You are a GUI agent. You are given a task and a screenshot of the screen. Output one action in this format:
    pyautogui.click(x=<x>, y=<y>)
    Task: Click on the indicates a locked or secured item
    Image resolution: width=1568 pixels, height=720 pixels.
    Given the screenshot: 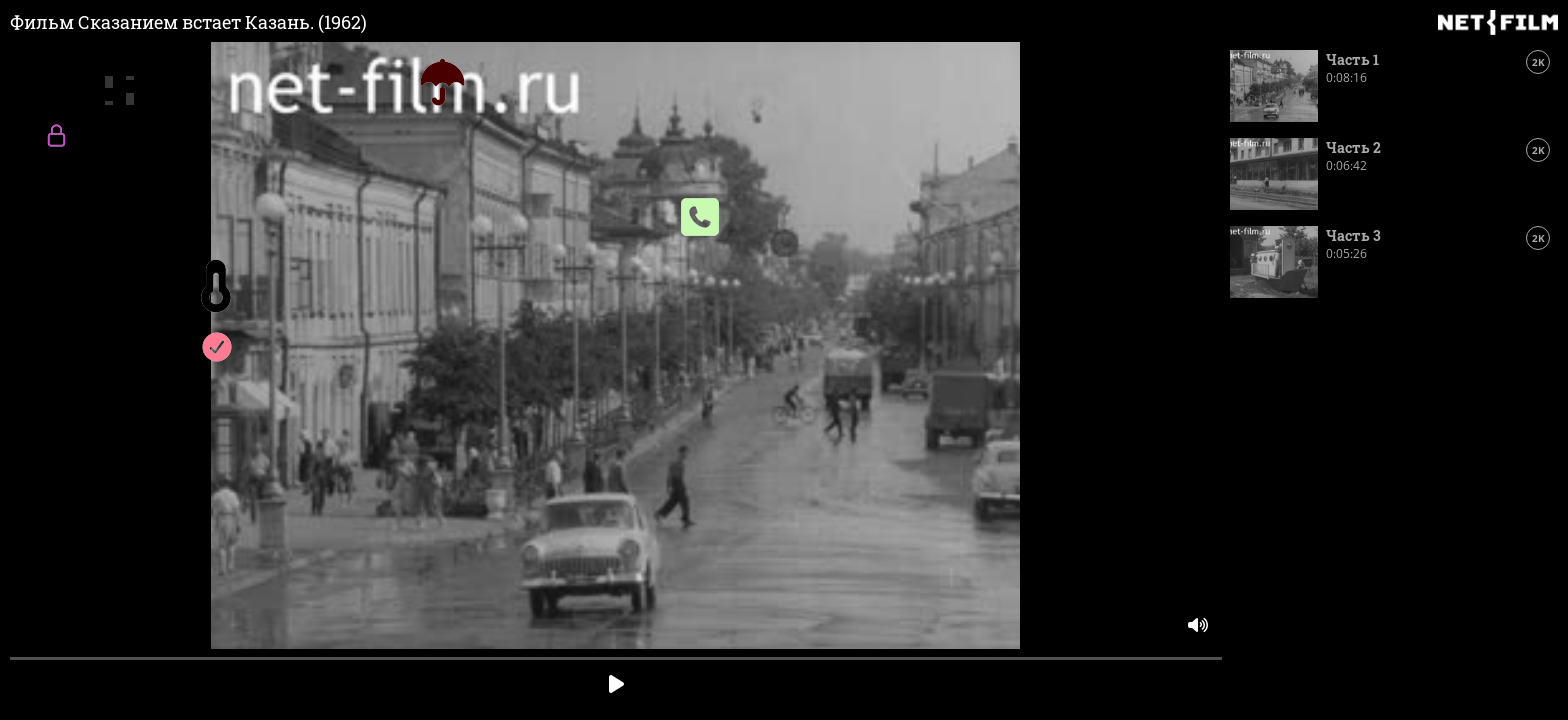 What is the action you would take?
    pyautogui.click(x=56, y=135)
    